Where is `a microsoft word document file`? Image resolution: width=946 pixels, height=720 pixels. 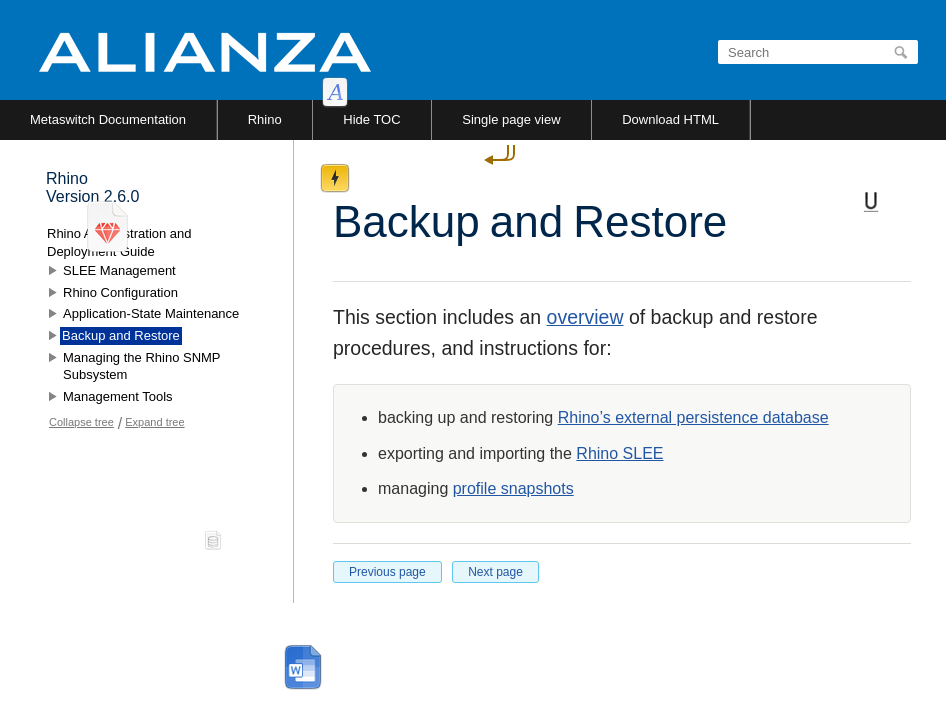 a microsoft word document file is located at coordinates (303, 667).